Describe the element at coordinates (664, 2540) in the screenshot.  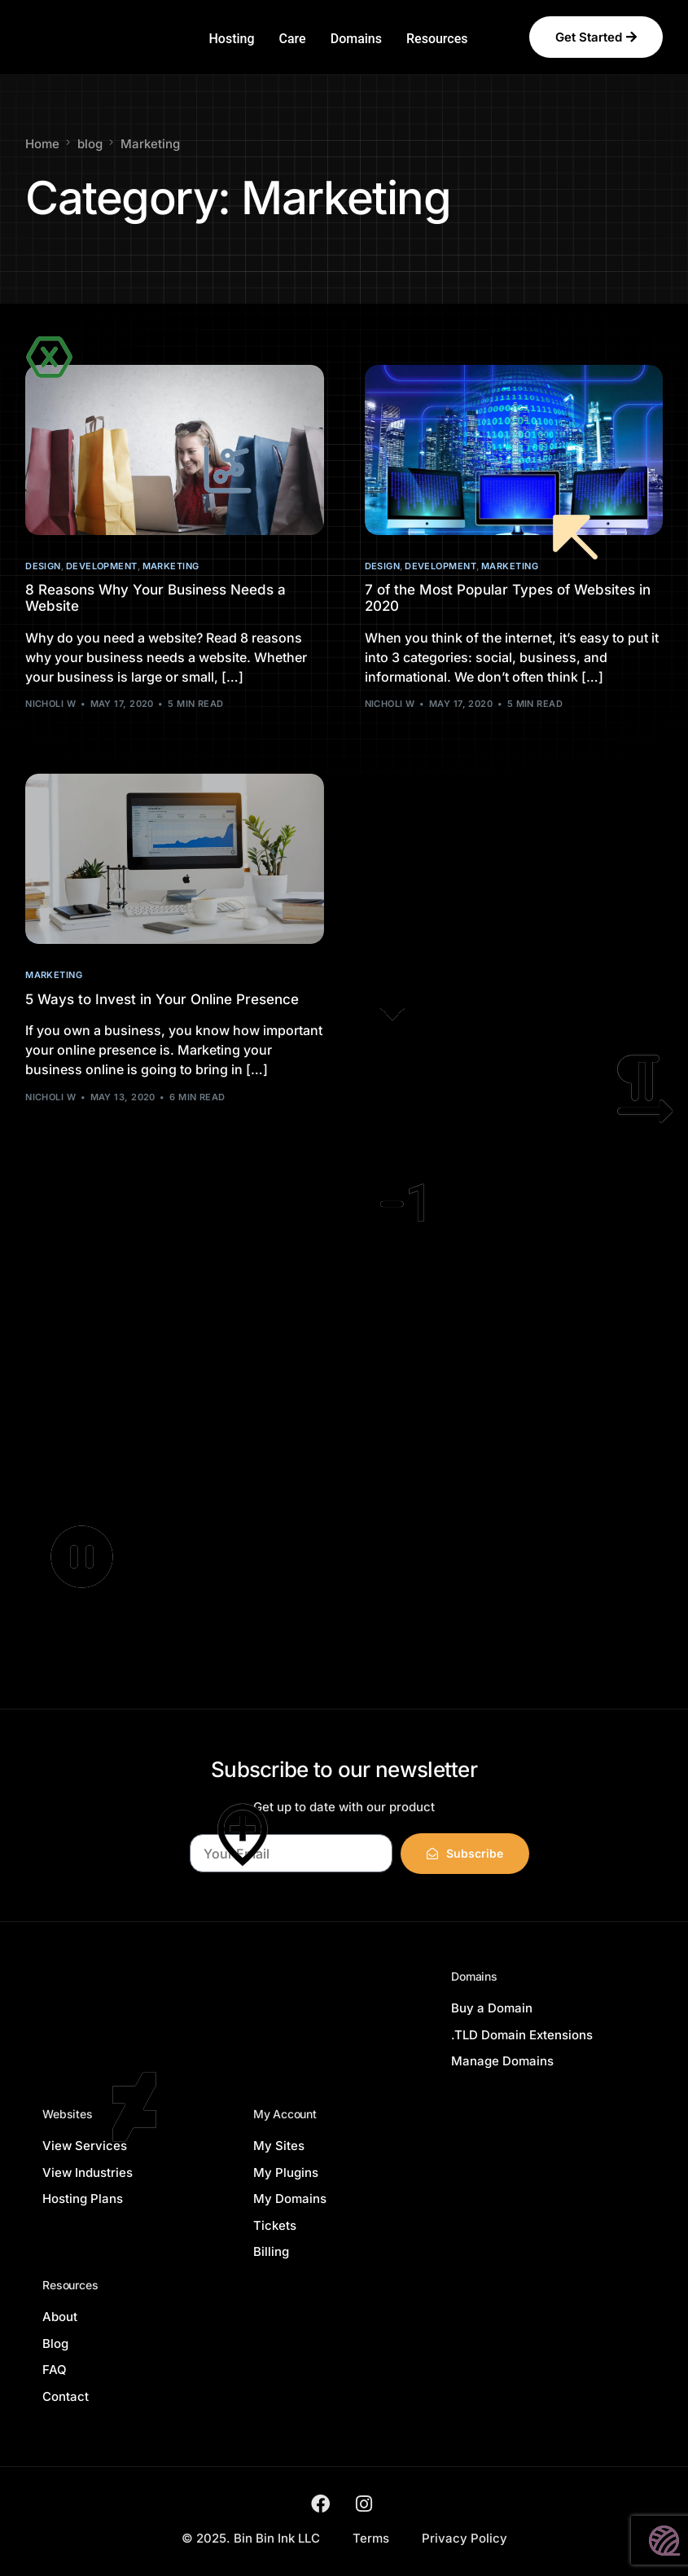
I see `access knitting or crafting projects` at that location.